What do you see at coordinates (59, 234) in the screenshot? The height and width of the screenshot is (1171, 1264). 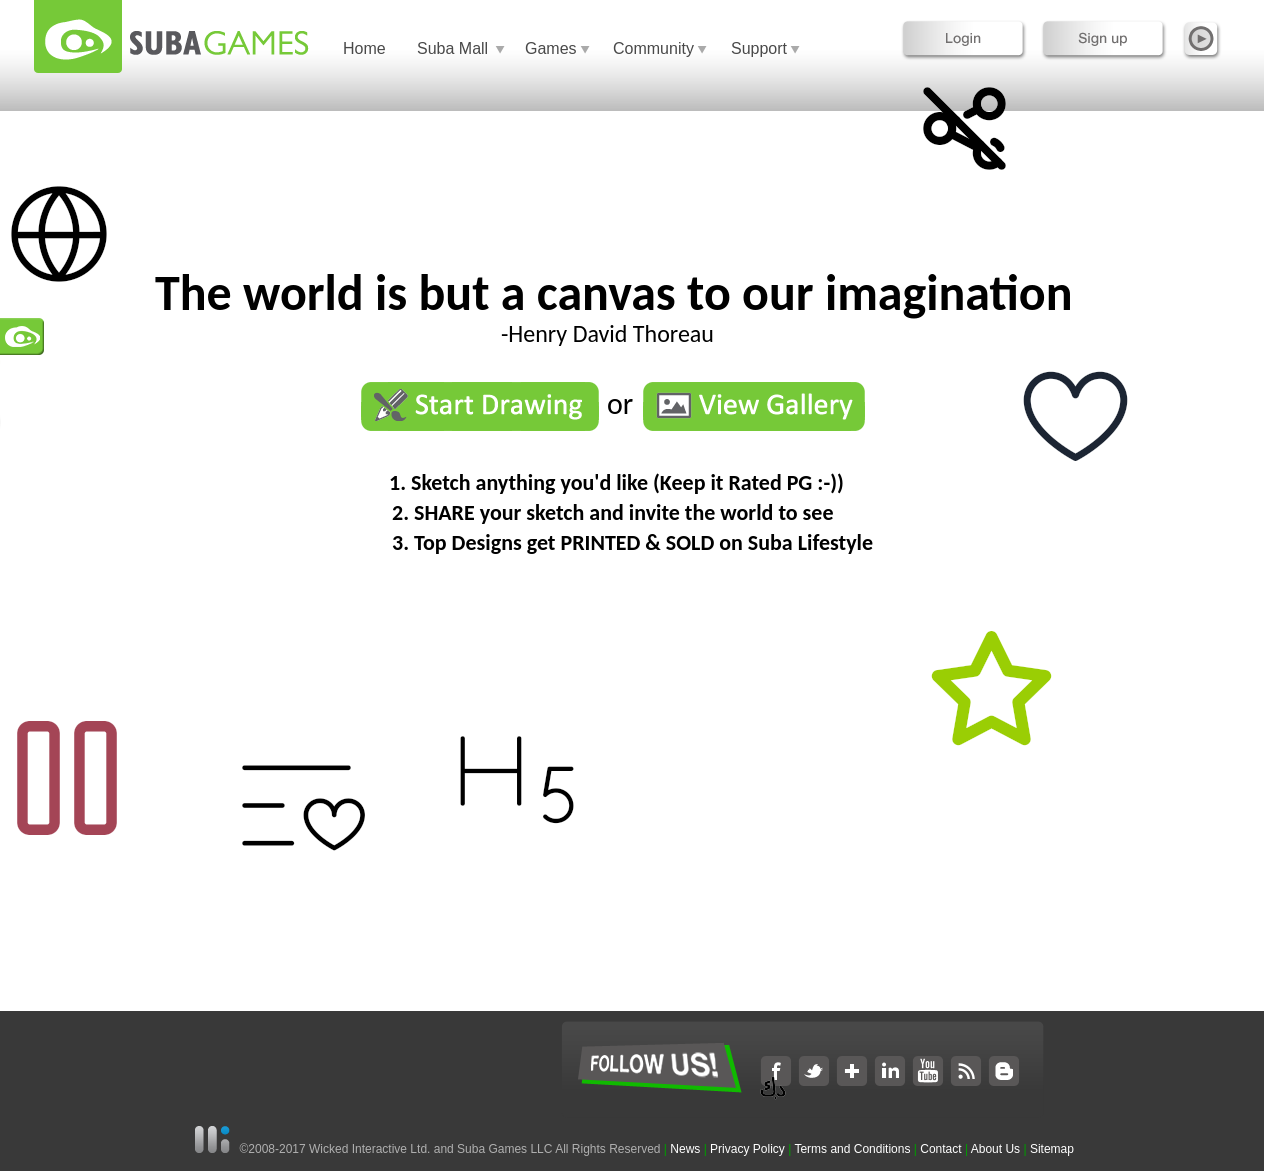 I see `access global or international settings` at bounding box center [59, 234].